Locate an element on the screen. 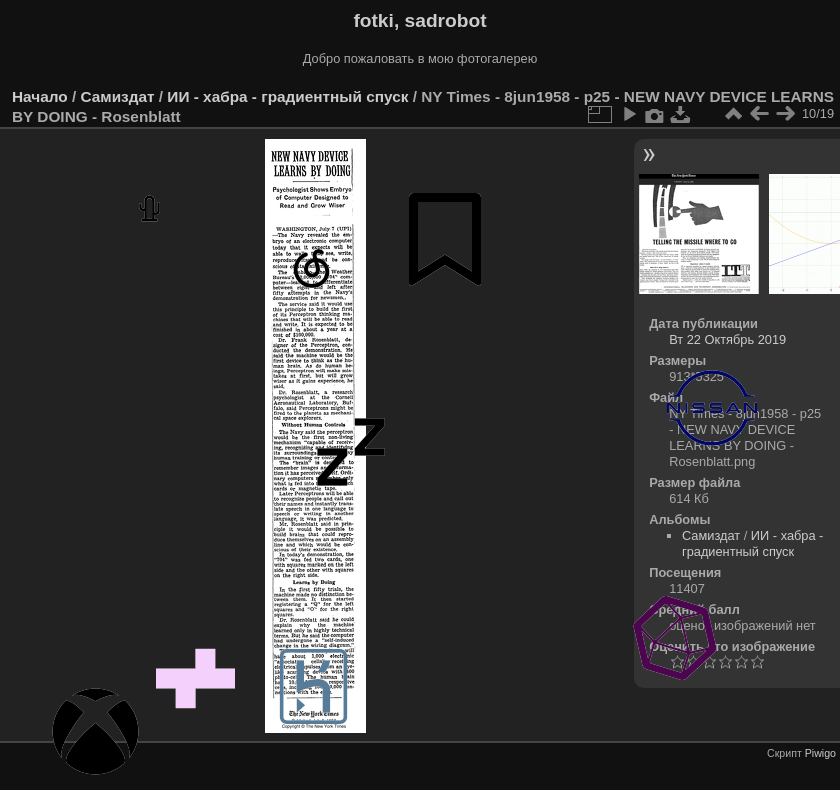 Image resolution: width=840 pixels, height=790 pixels. nissan brand logo is located at coordinates (712, 408).